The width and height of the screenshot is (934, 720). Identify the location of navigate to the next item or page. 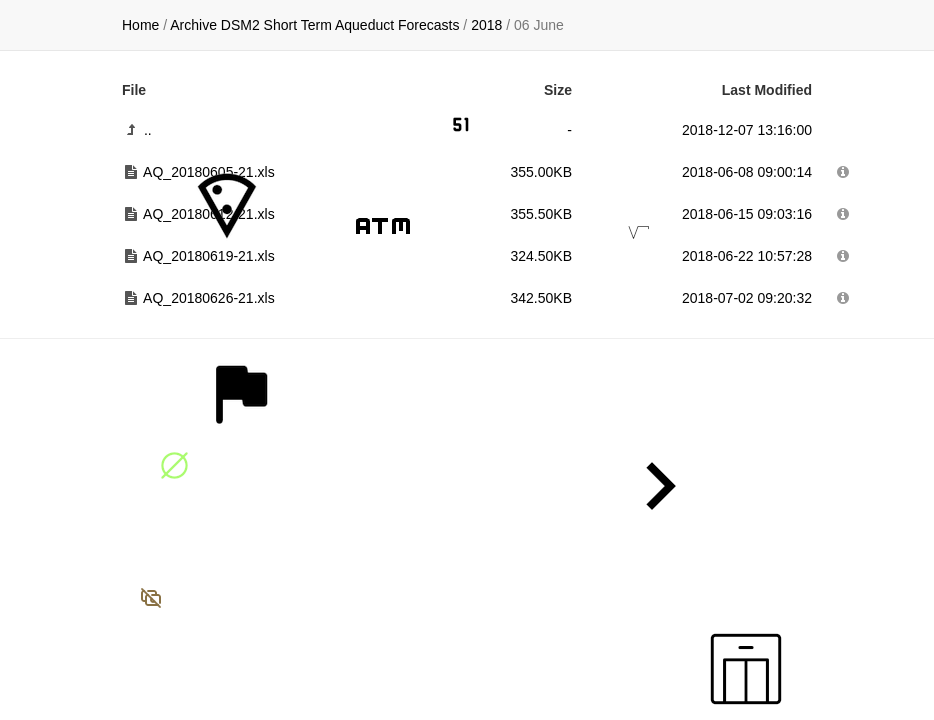
(660, 486).